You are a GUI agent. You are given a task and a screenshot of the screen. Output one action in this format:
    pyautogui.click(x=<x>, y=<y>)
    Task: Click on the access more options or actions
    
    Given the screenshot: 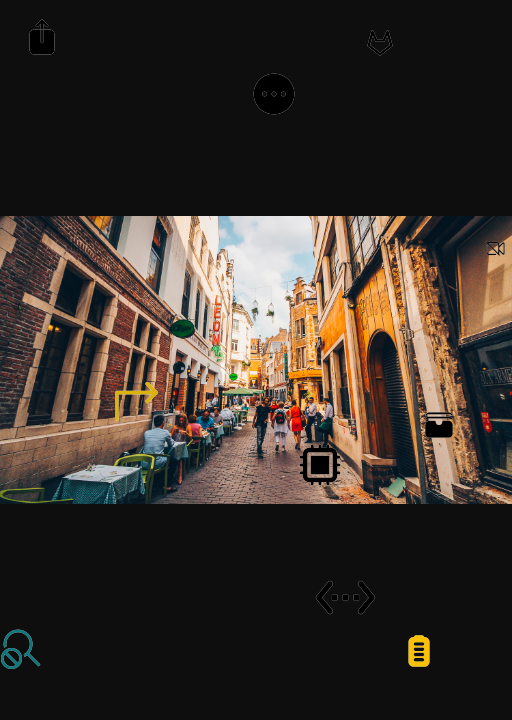 What is the action you would take?
    pyautogui.click(x=274, y=94)
    